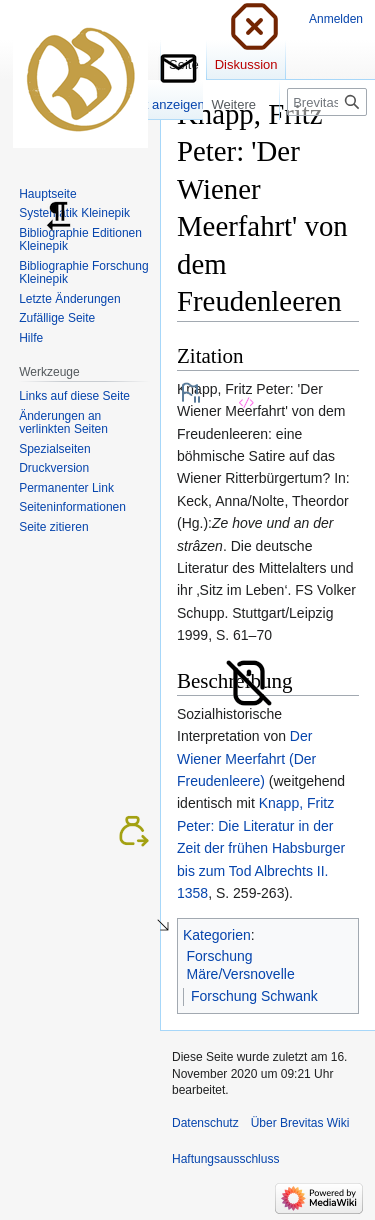  I want to click on mouse input disabled or disconnected, so click(249, 683).